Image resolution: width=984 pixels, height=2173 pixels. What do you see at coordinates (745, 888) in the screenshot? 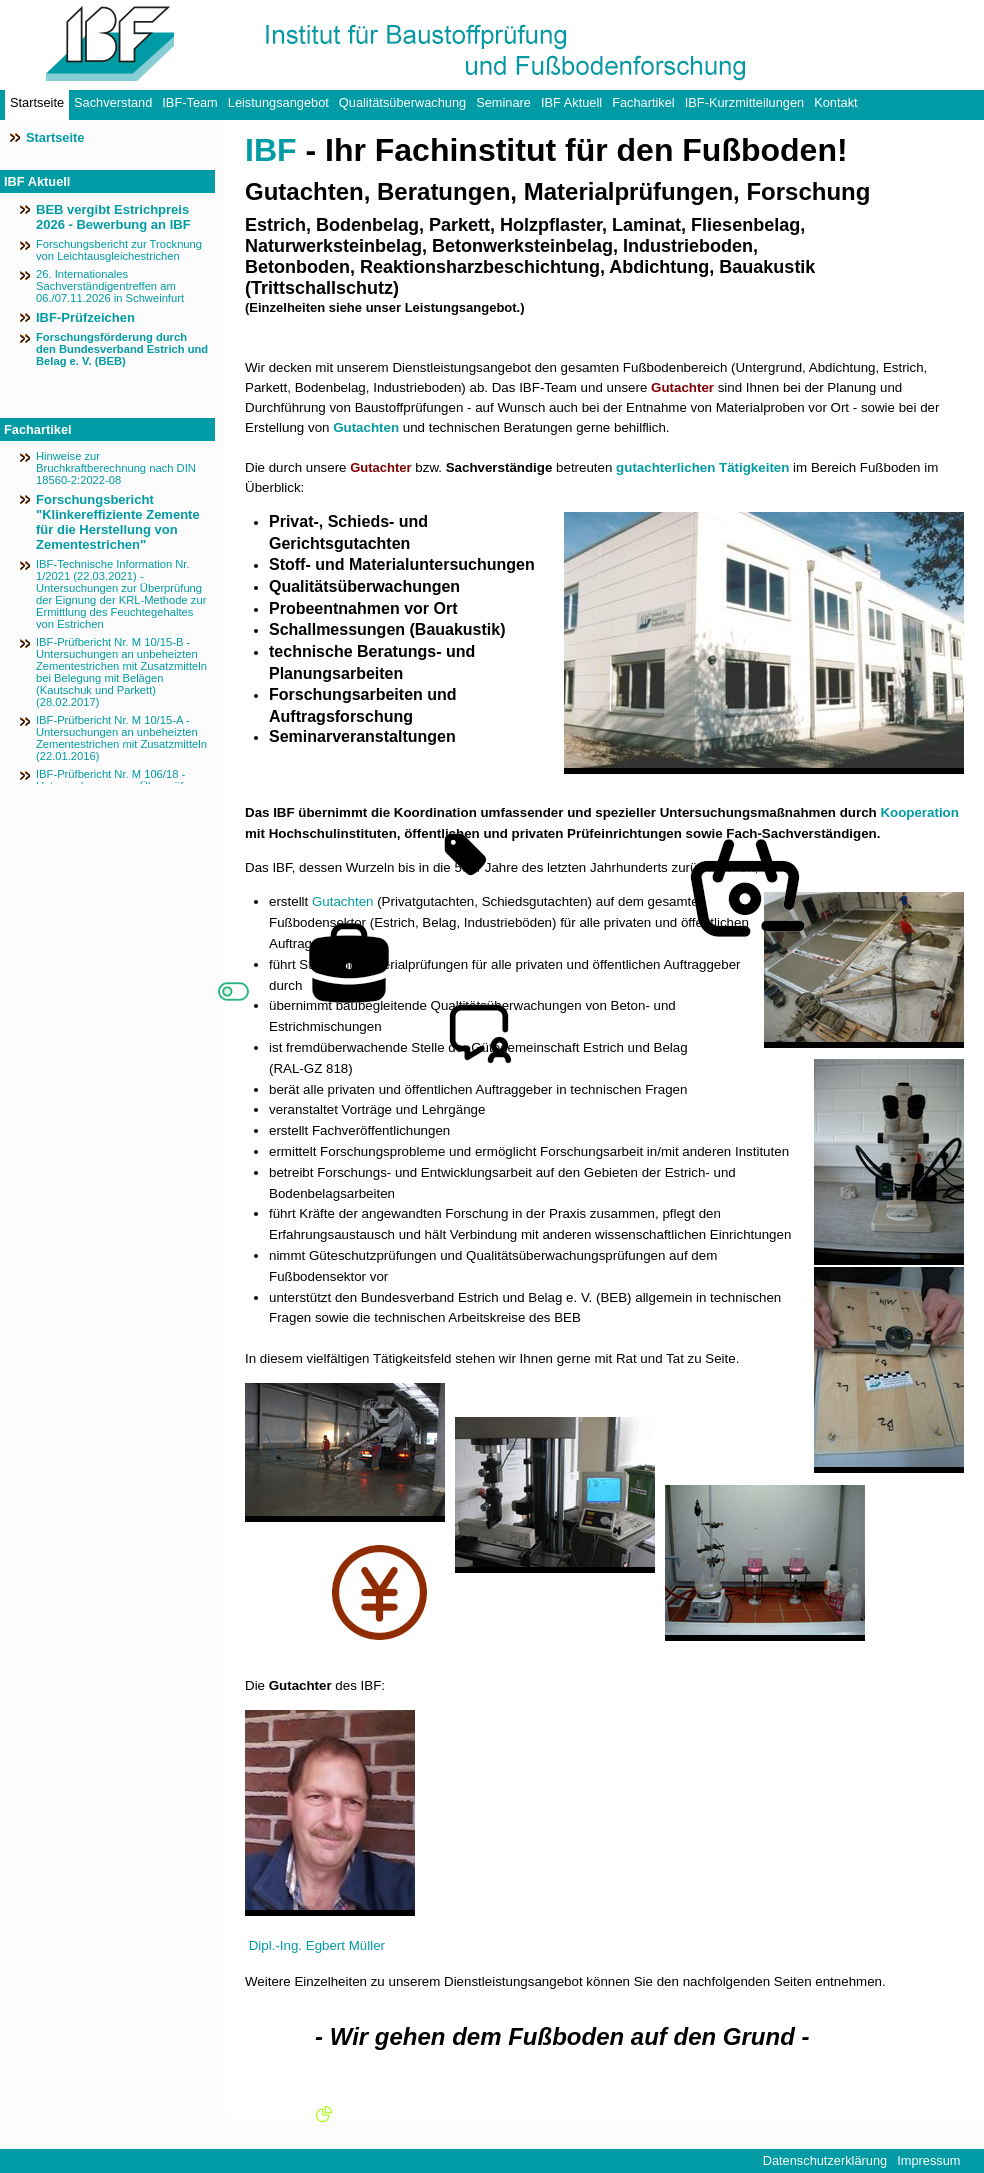
I see `remove item from basket` at bounding box center [745, 888].